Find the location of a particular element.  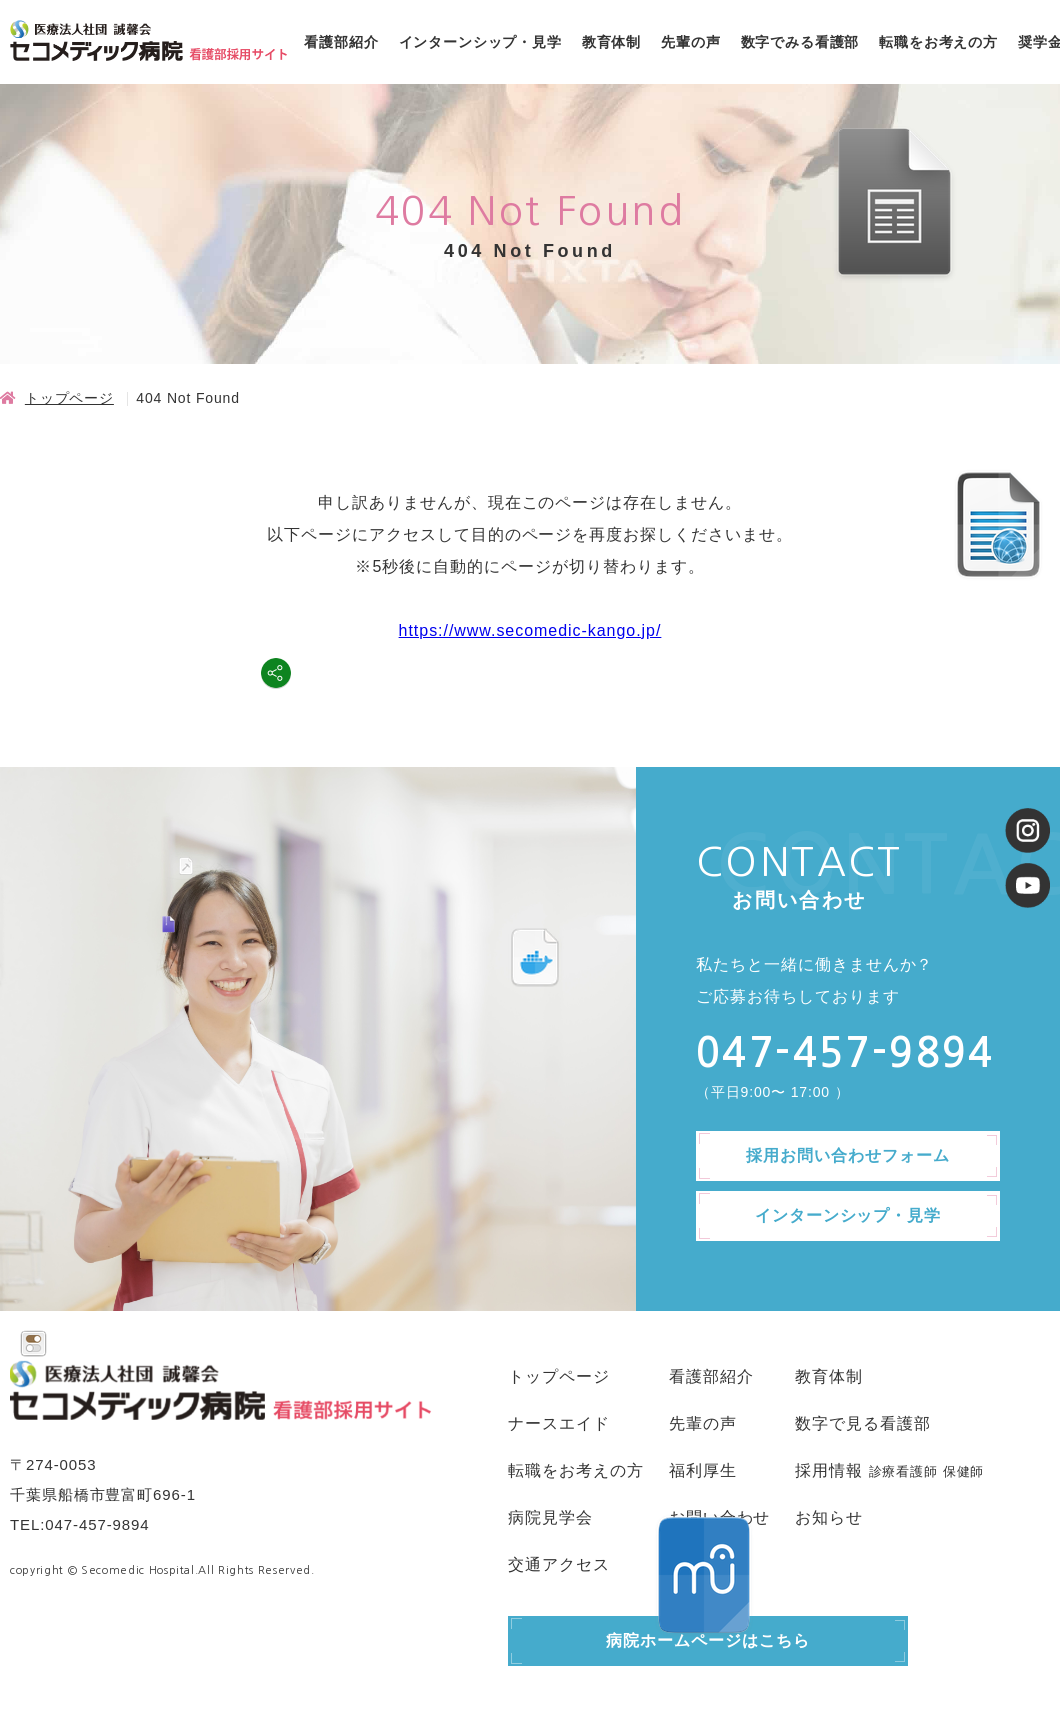

a cmake build configuration file is located at coordinates (186, 866).